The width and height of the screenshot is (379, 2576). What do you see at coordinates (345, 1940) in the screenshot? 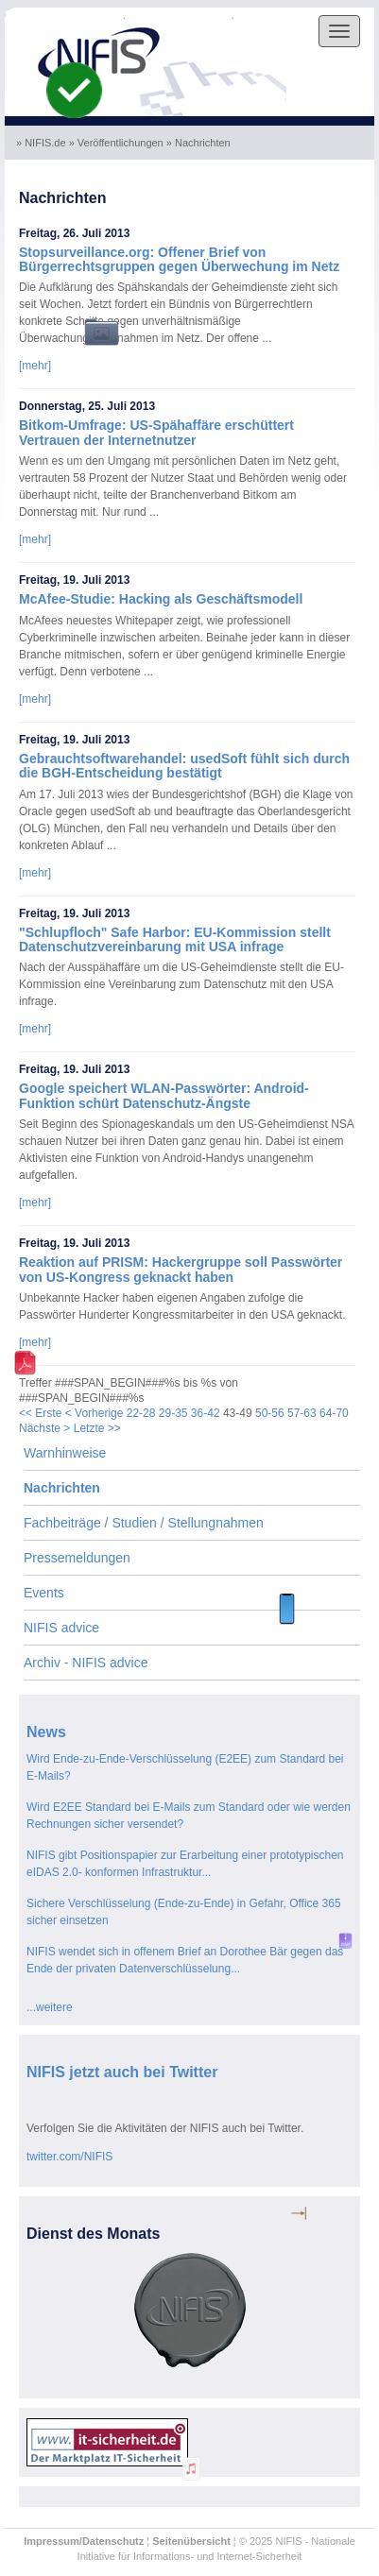
I see `a compressed RAR archive file` at bounding box center [345, 1940].